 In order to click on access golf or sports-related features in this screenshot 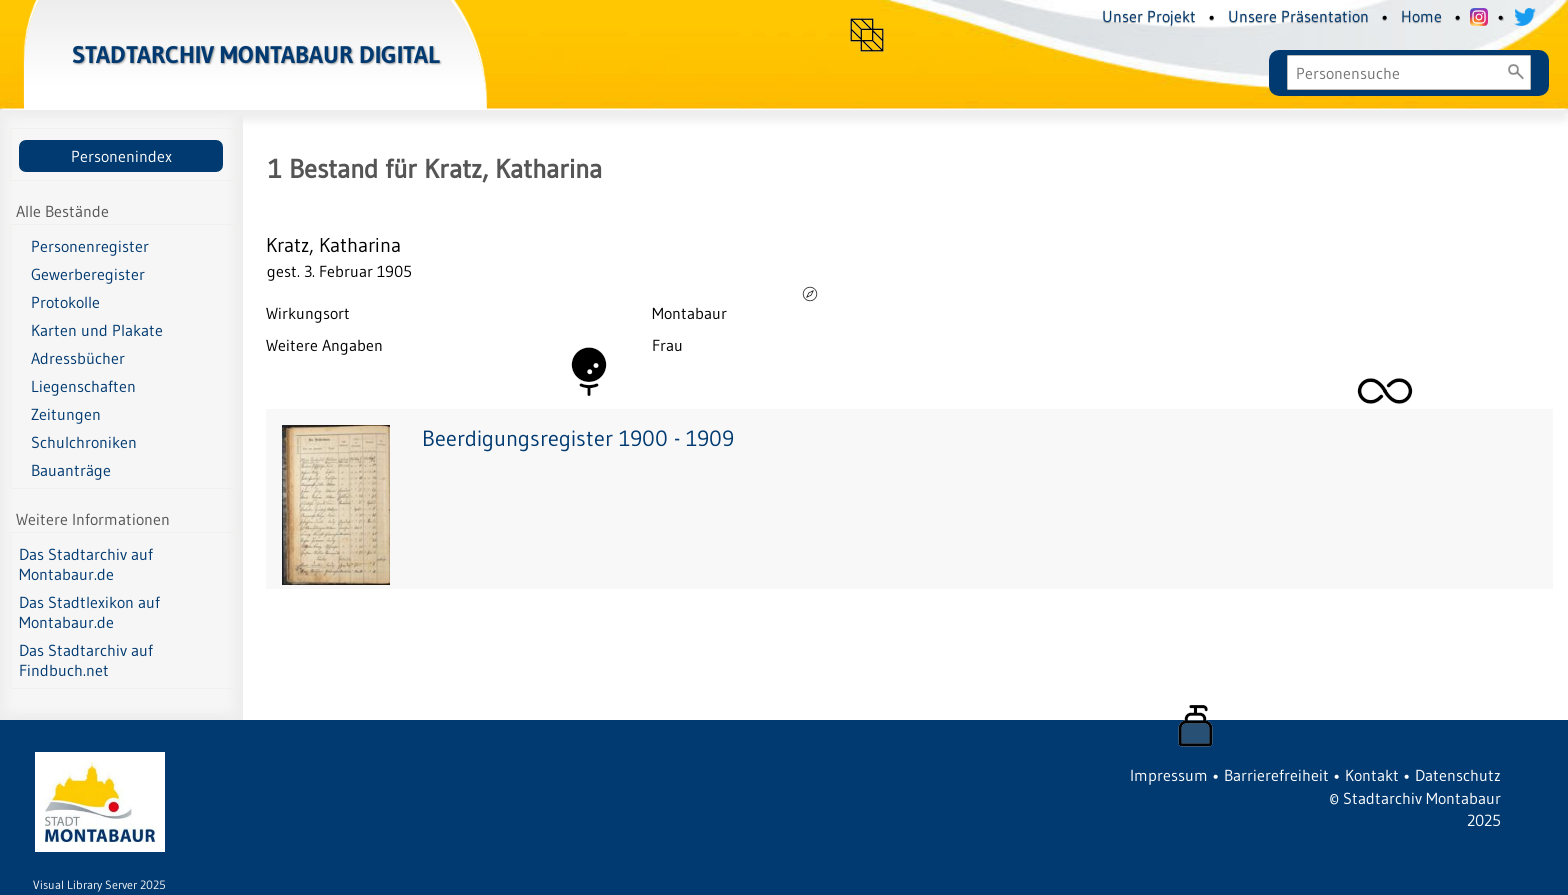, I will do `click(589, 371)`.